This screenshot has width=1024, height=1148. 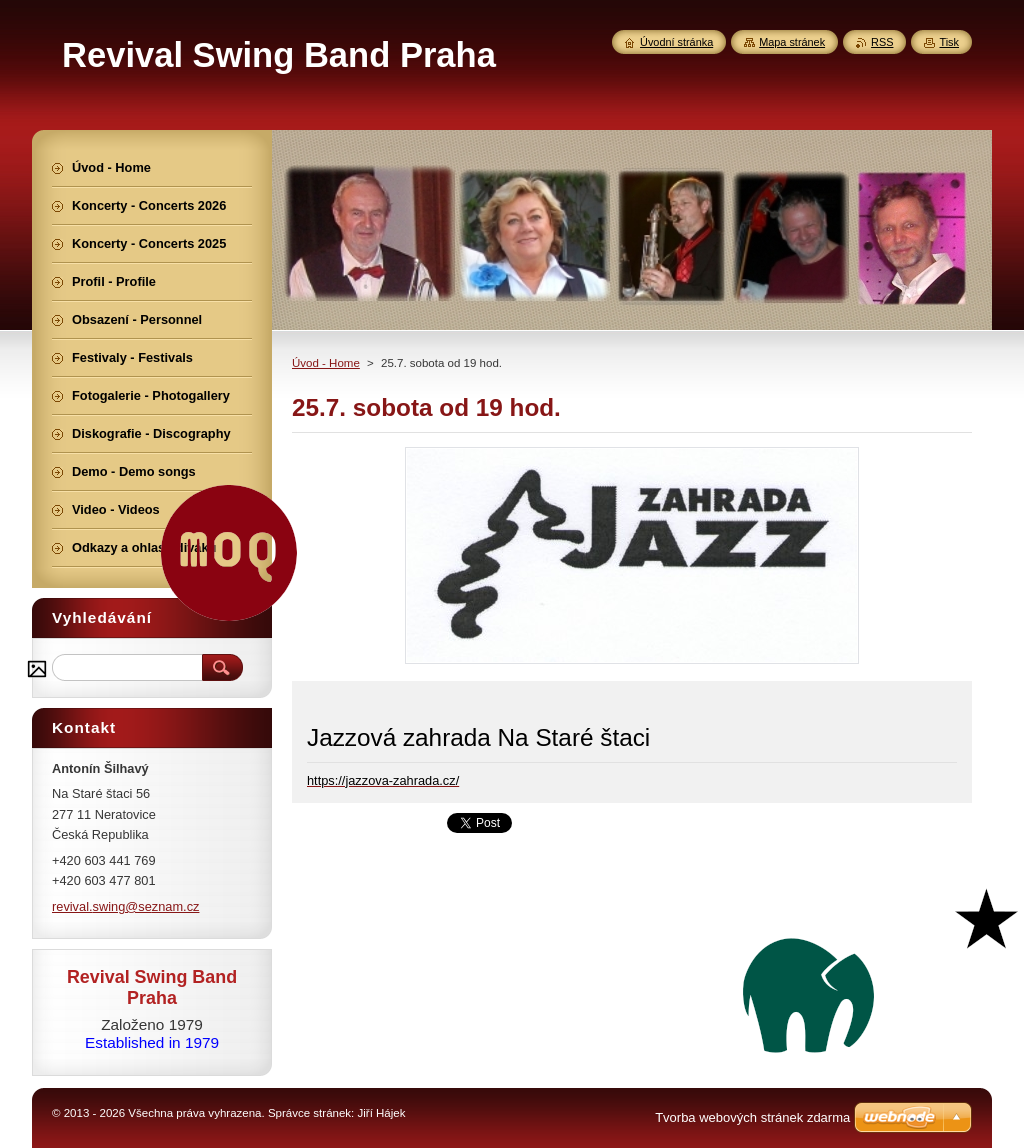 I want to click on launch MAMP local server application, so click(x=808, y=995).